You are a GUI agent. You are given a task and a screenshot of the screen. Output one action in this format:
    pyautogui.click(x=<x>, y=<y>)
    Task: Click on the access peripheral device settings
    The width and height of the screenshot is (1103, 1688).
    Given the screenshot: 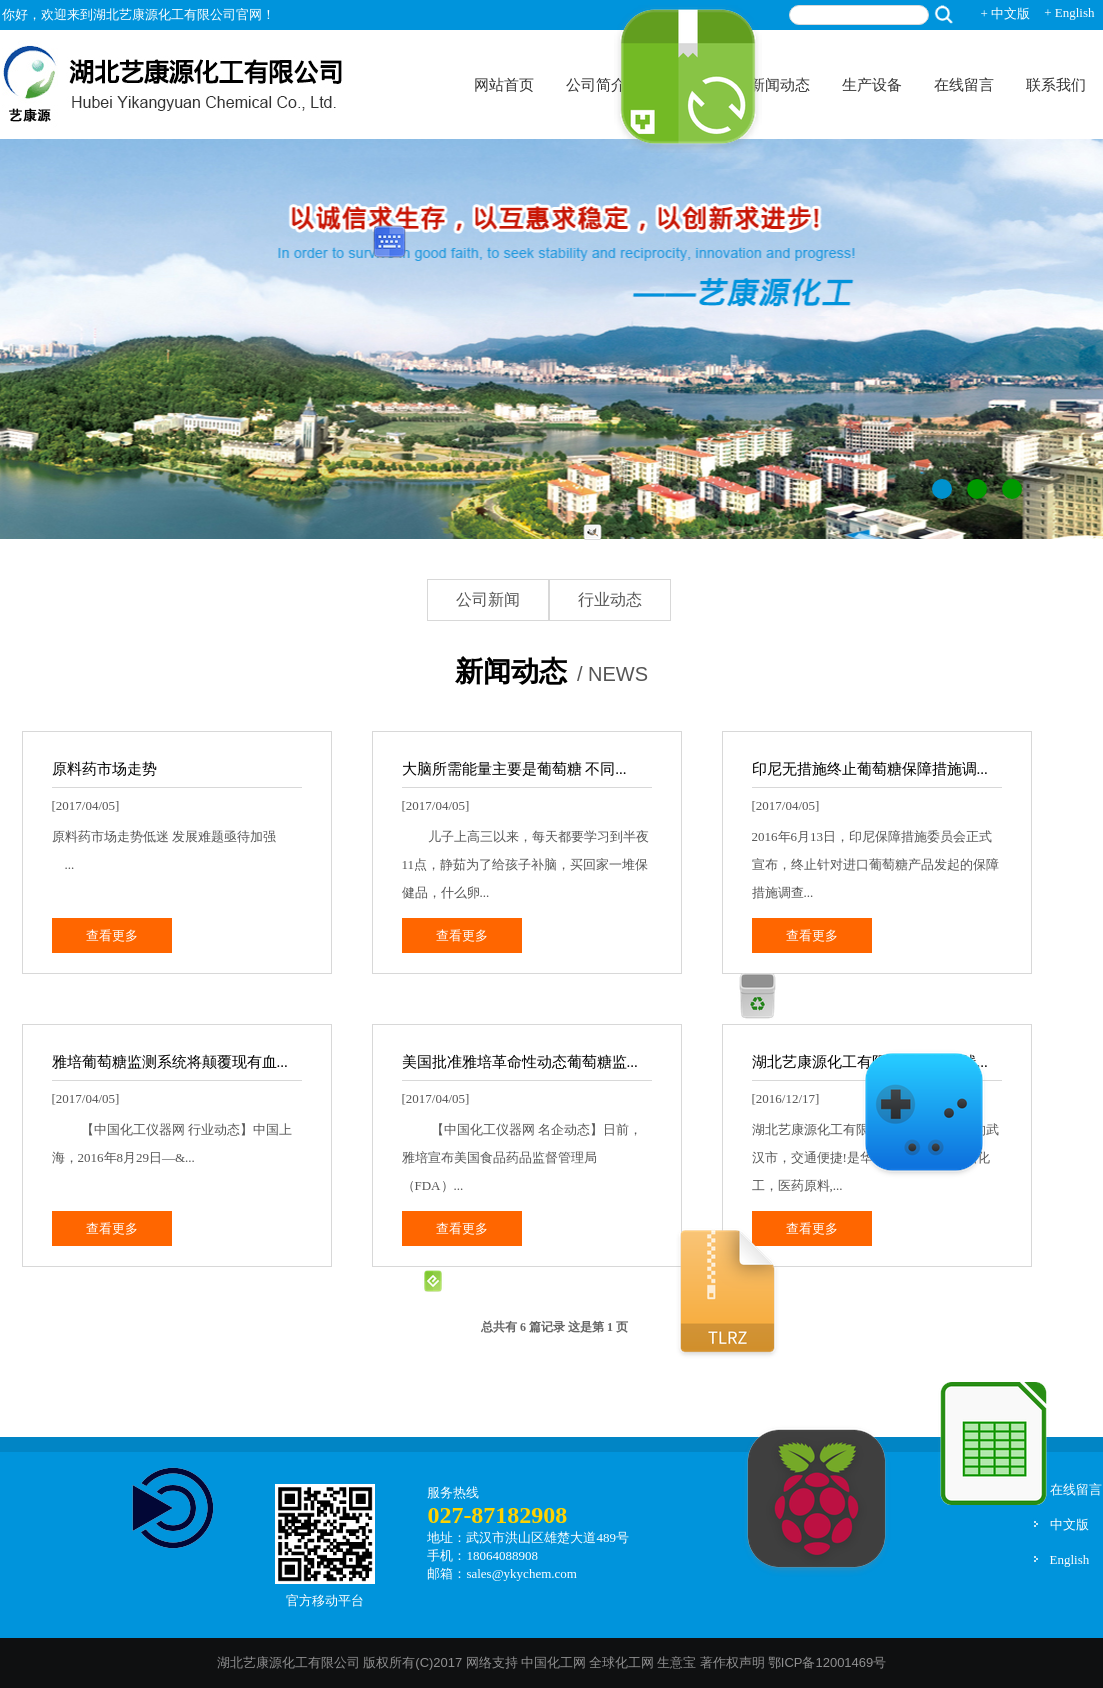 What is the action you would take?
    pyautogui.click(x=389, y=241)
    